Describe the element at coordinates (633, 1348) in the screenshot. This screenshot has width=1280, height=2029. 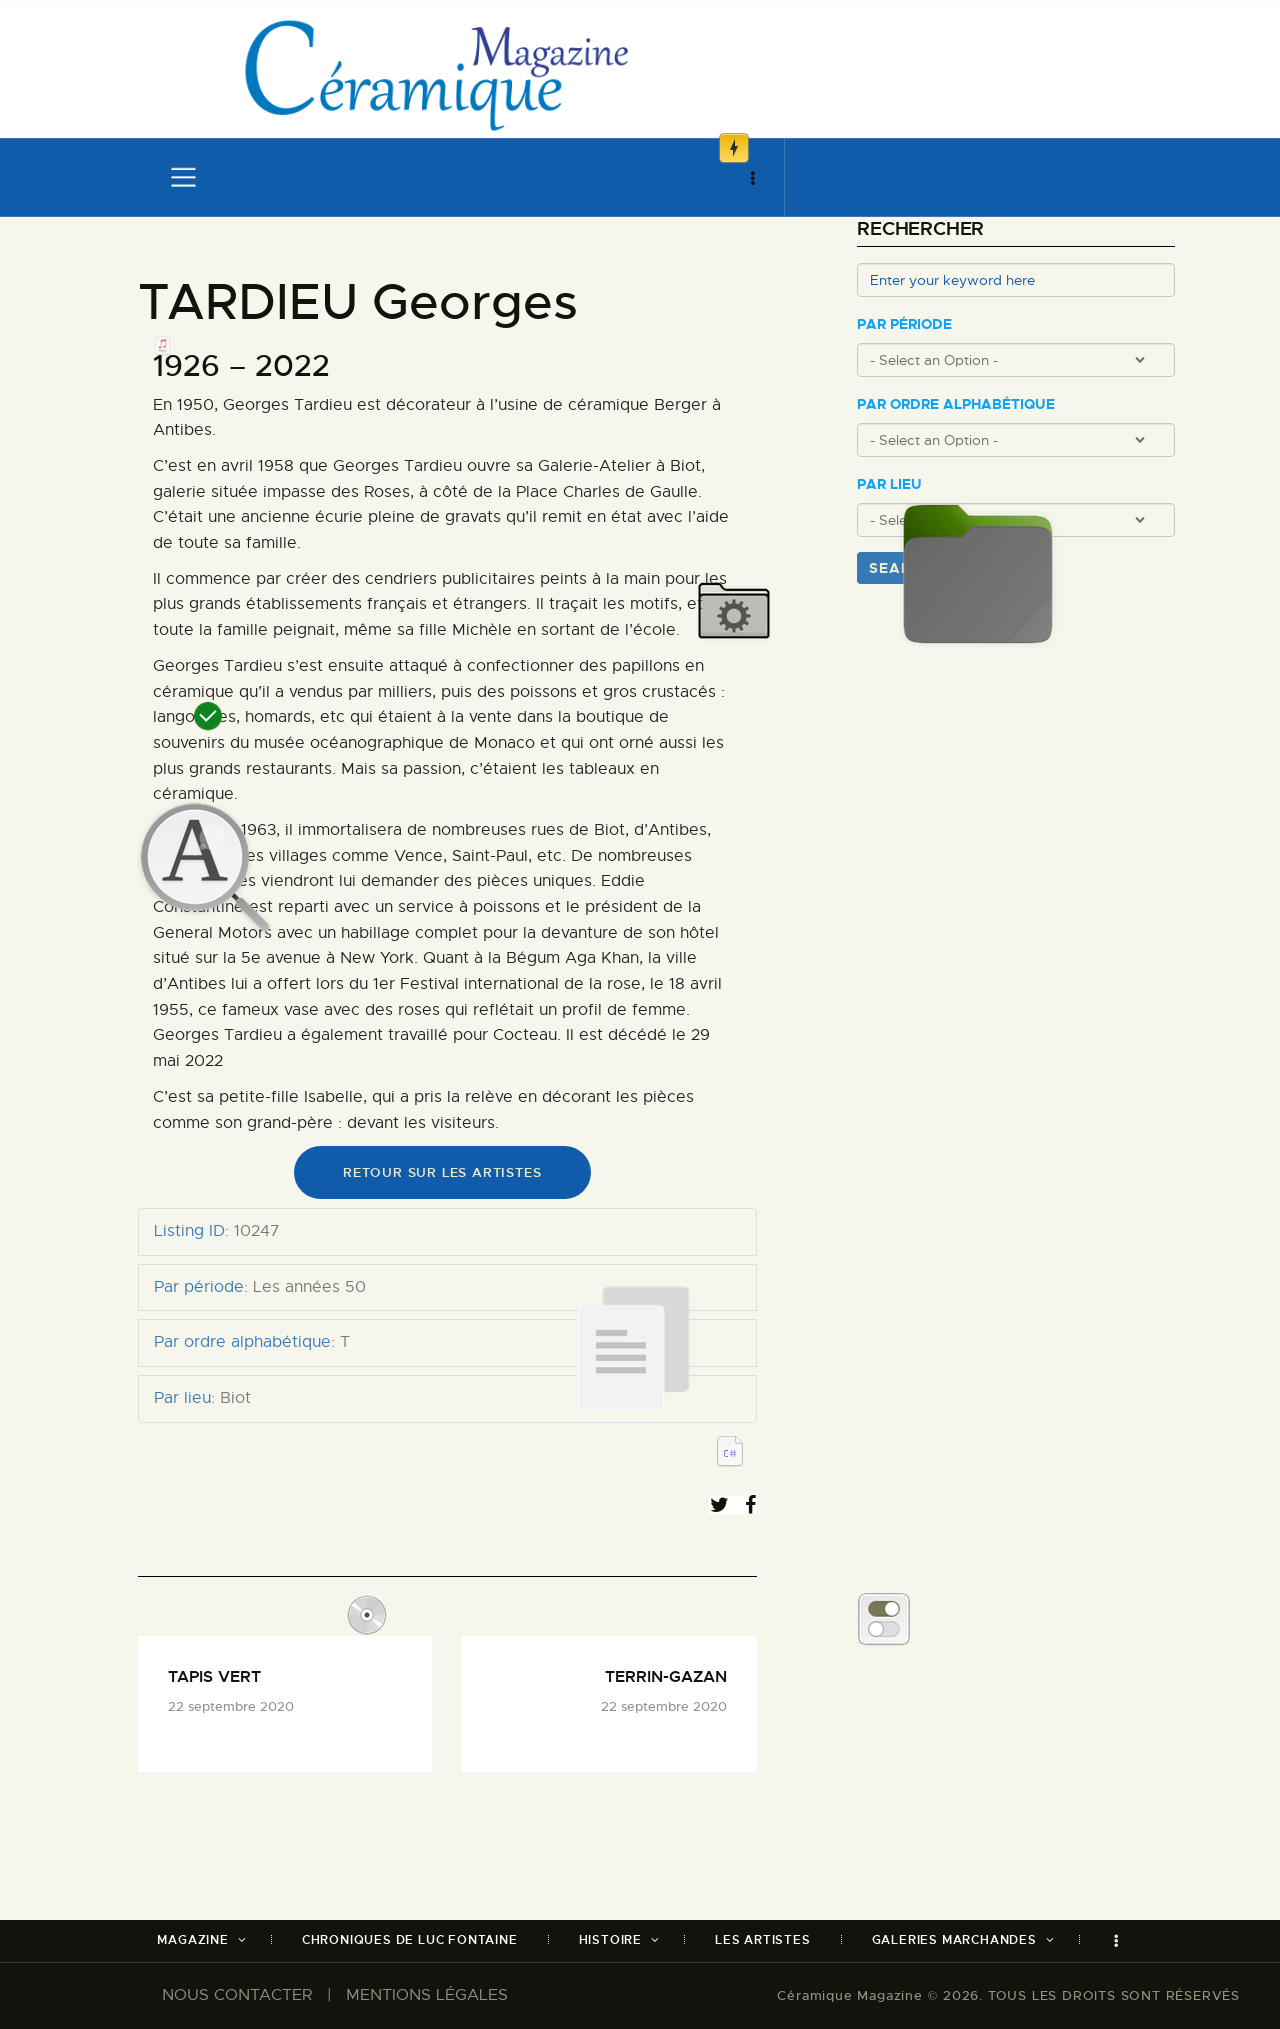
I see `indicates a folder contains documents` at that location.